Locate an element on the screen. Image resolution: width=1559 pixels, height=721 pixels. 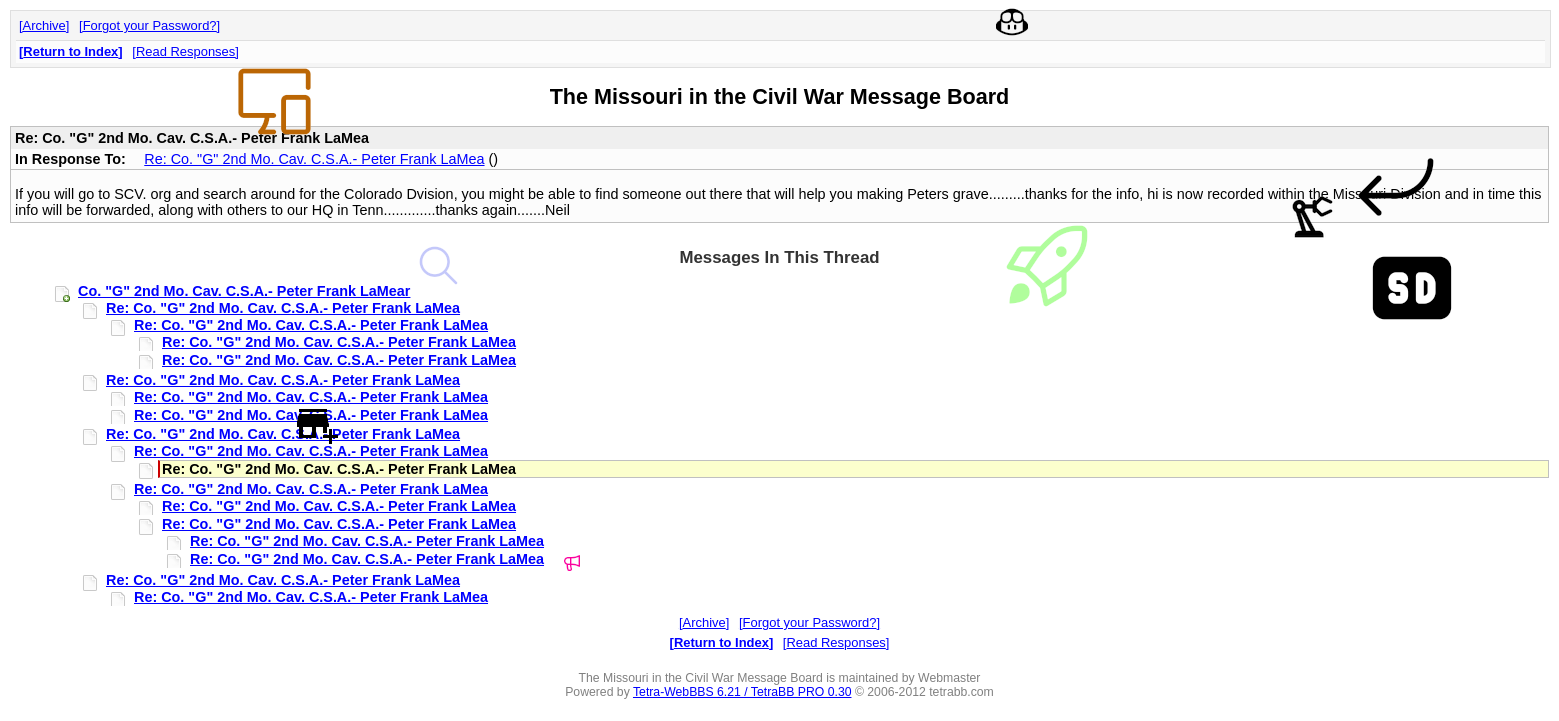
manage connected devices is located at coordinates (274, 101).